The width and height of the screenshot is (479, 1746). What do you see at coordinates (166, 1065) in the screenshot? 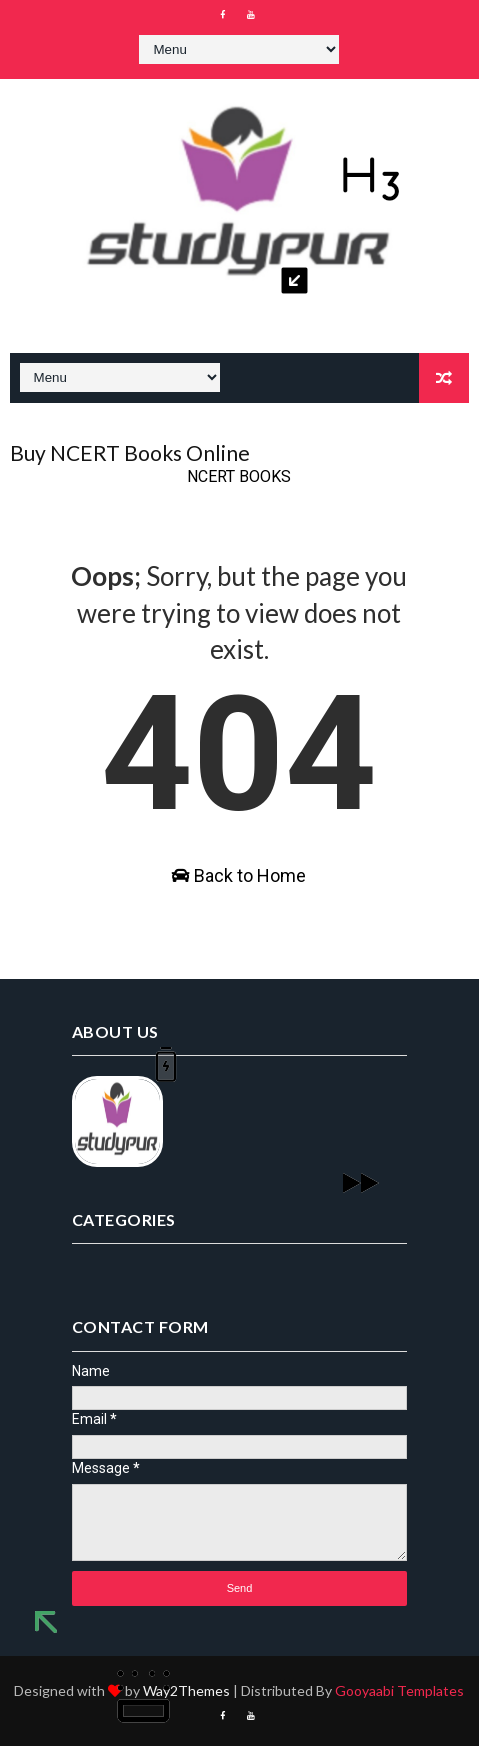
I see `indicates device is currently charging` at bounding box center [166, 1065].